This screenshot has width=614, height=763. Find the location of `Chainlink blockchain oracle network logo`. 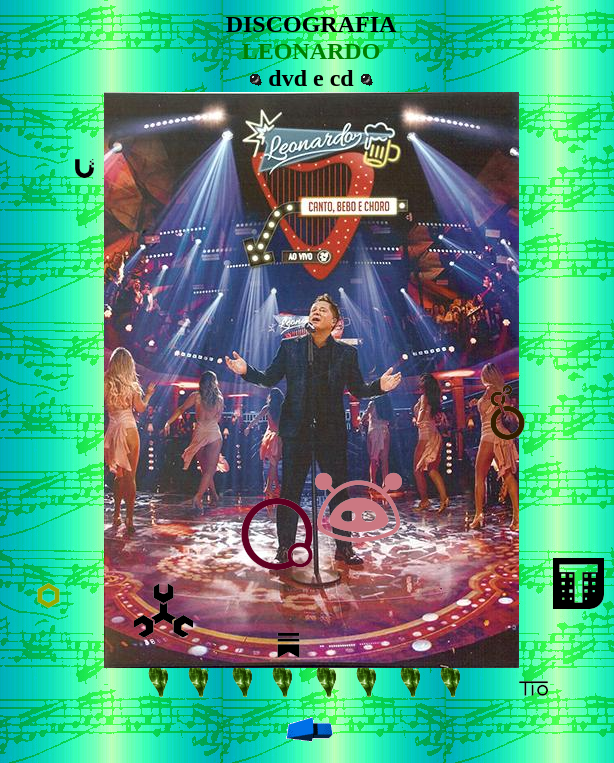

Chainlink blockchain oracle network logo is located at coordinates (48, 595).